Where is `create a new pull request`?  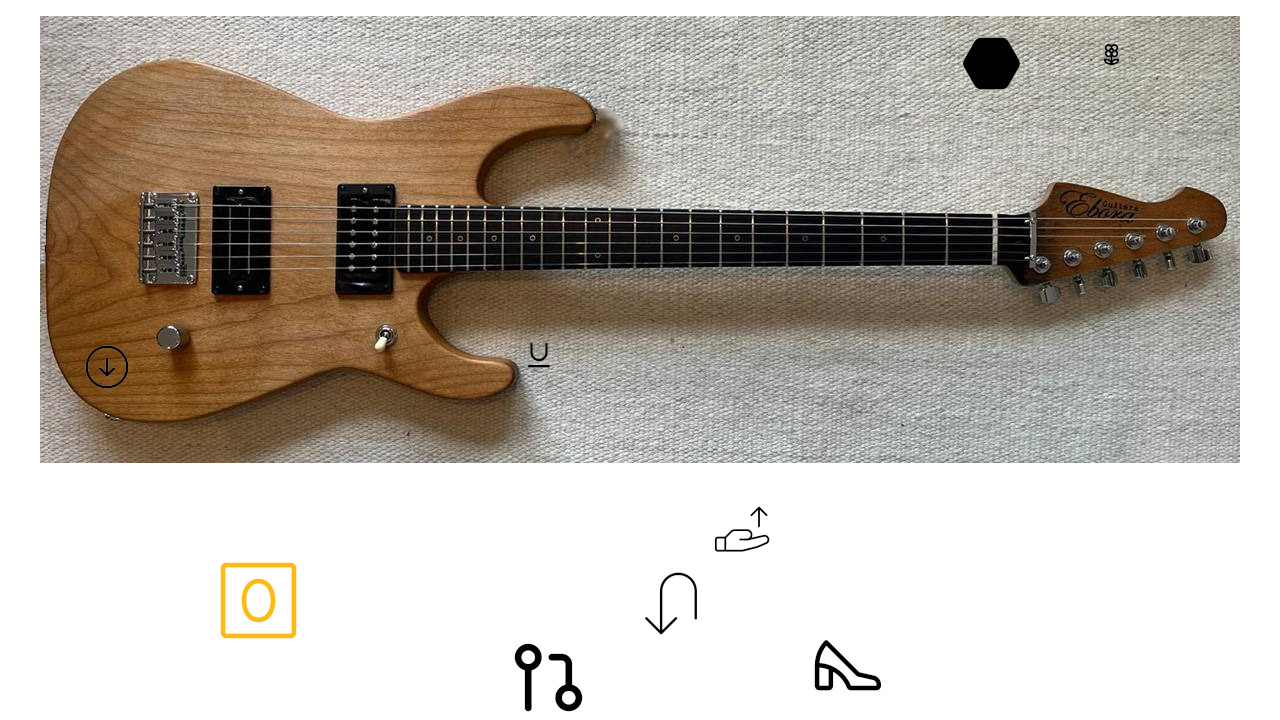
create a new pull request is located at coordinates (548, 677).